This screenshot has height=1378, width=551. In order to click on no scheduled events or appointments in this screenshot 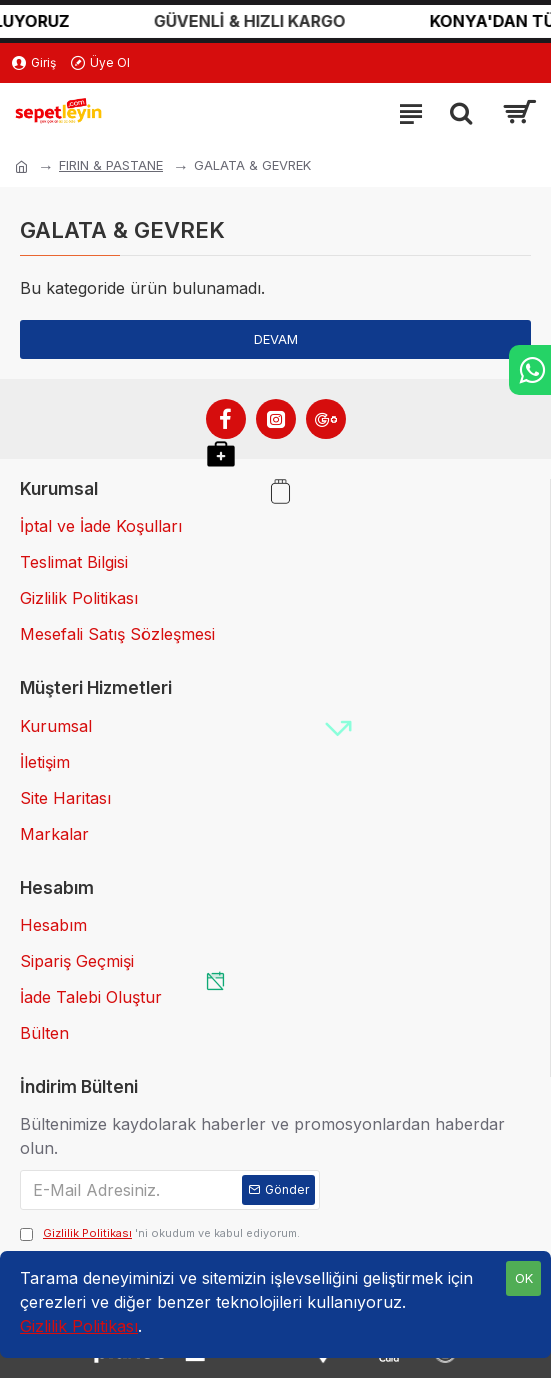, I will do `click(215, 981)`.